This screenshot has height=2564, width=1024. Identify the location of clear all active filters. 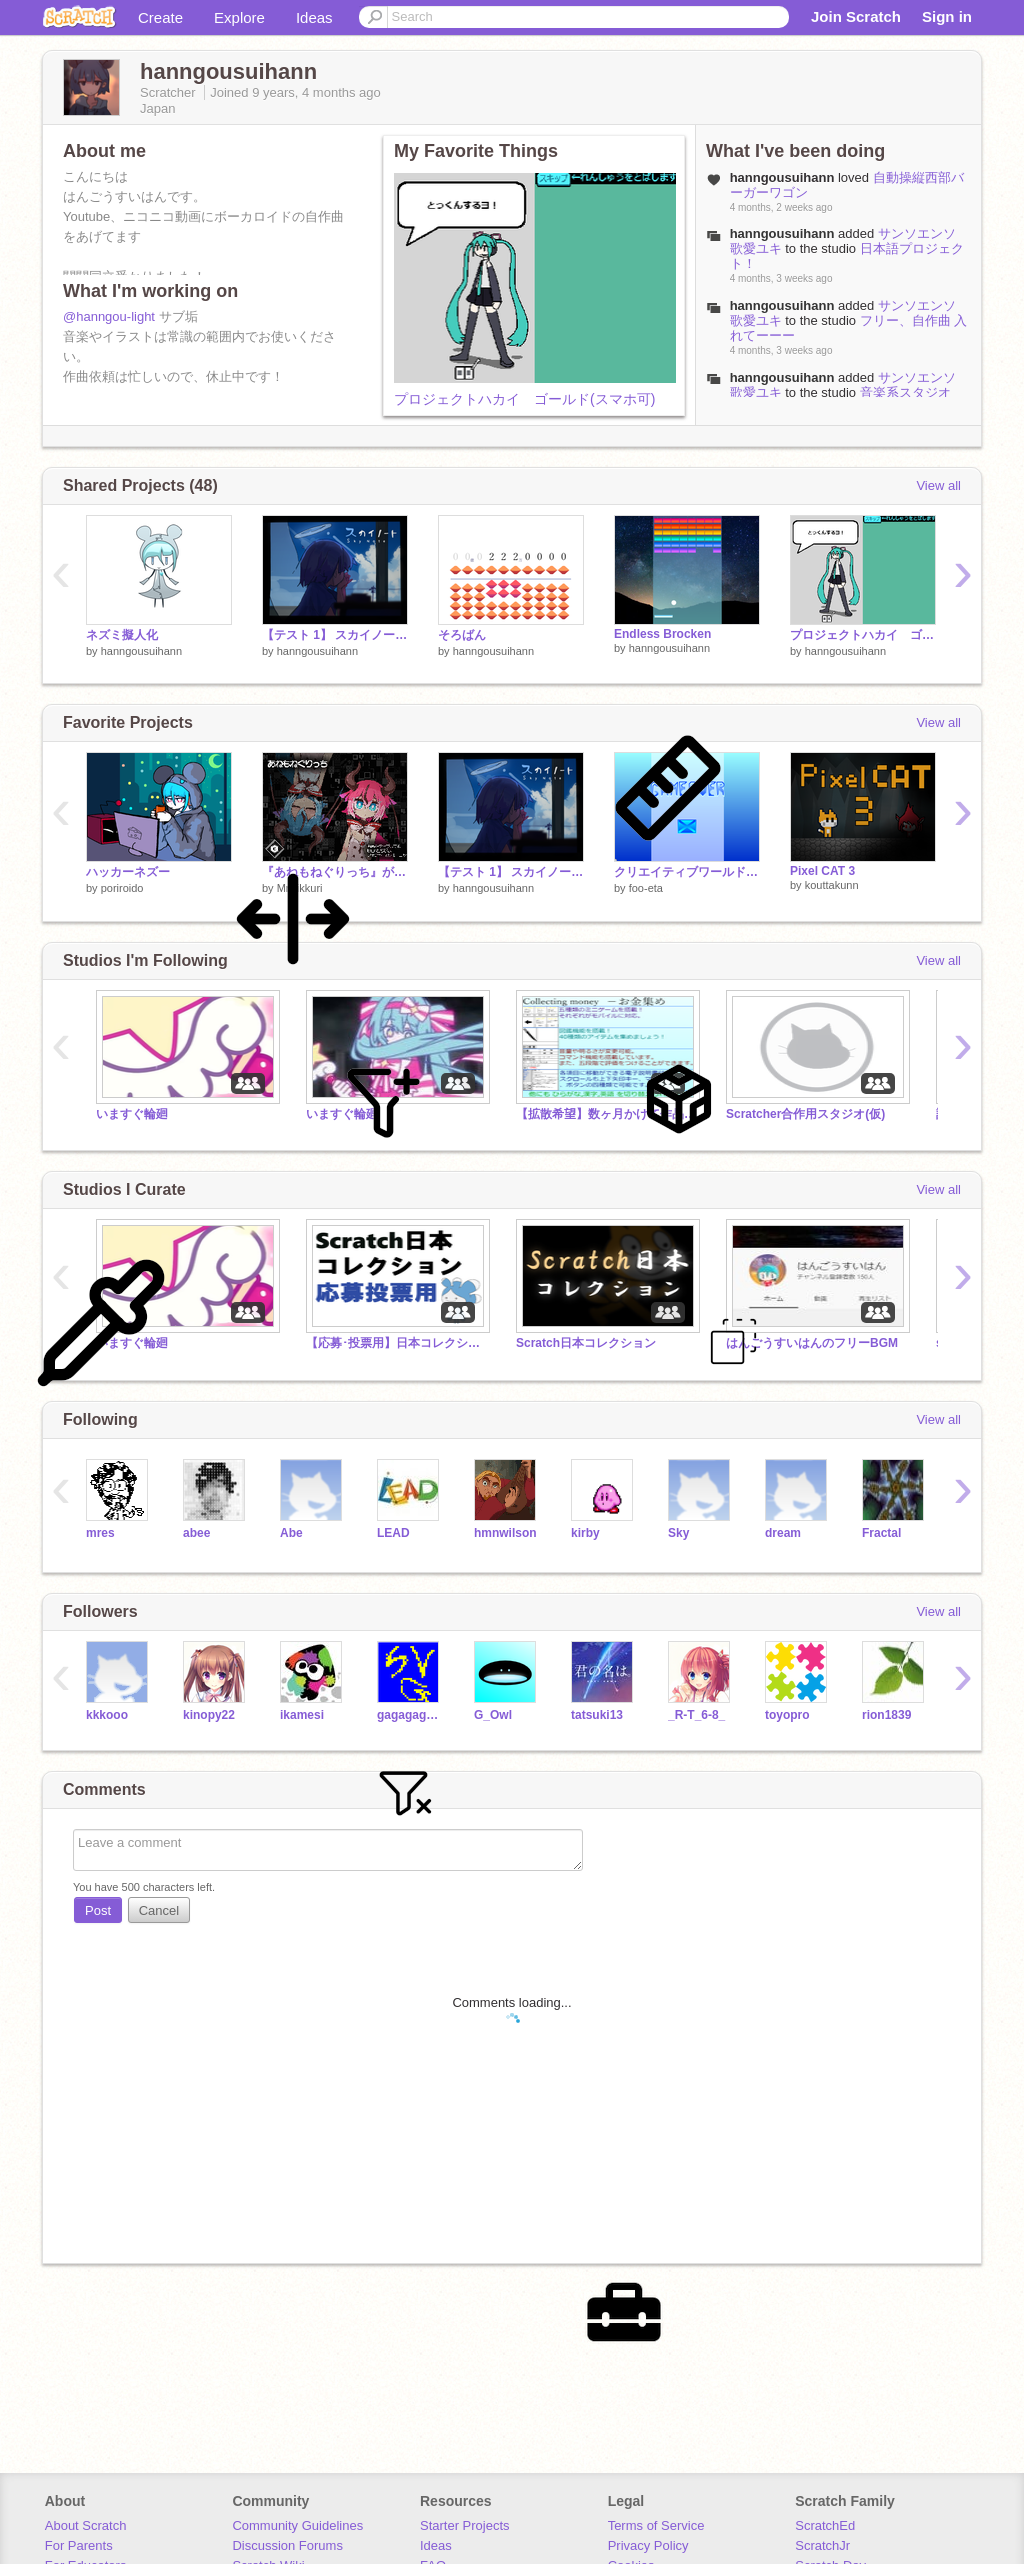
(403, 1791).